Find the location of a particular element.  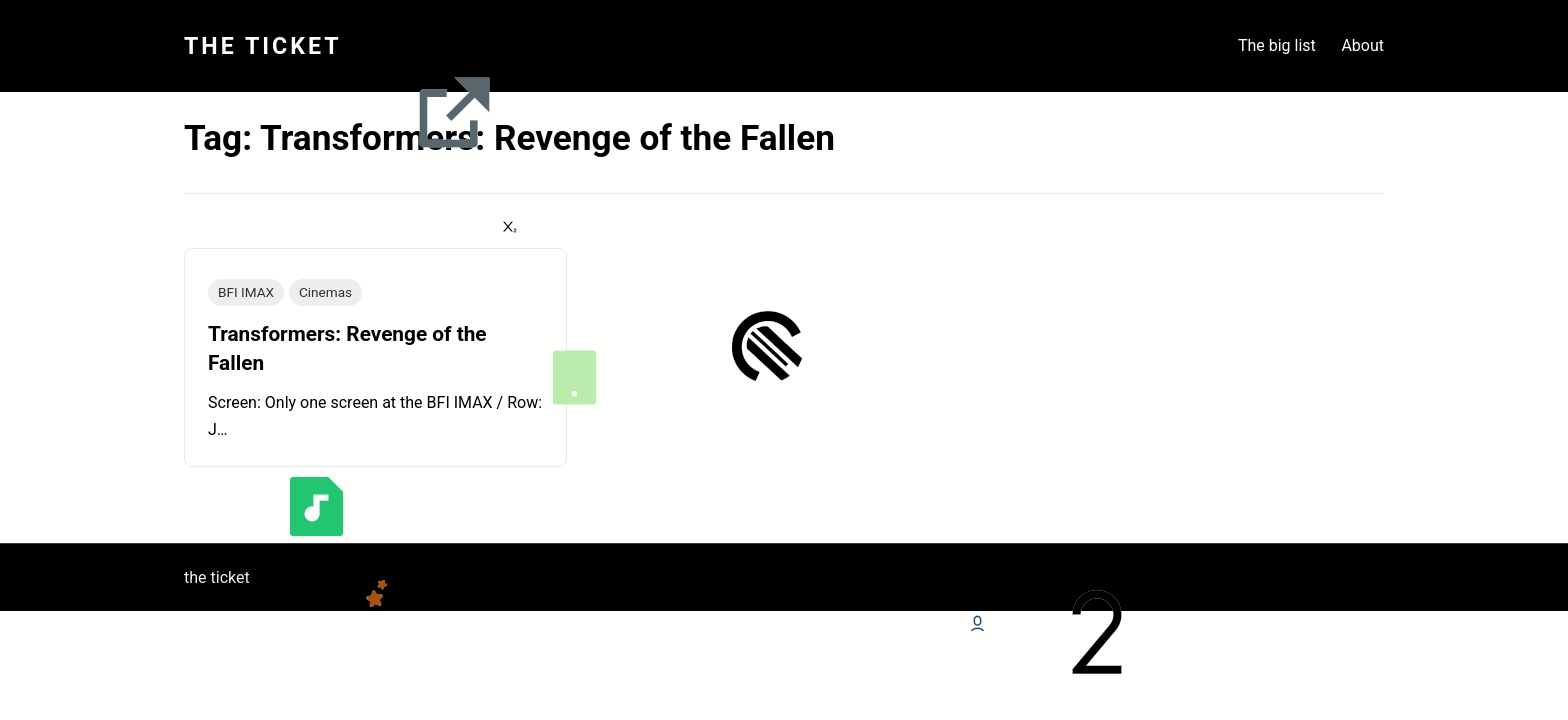

open Anki flashcard application is located at coordinates (376, 593).